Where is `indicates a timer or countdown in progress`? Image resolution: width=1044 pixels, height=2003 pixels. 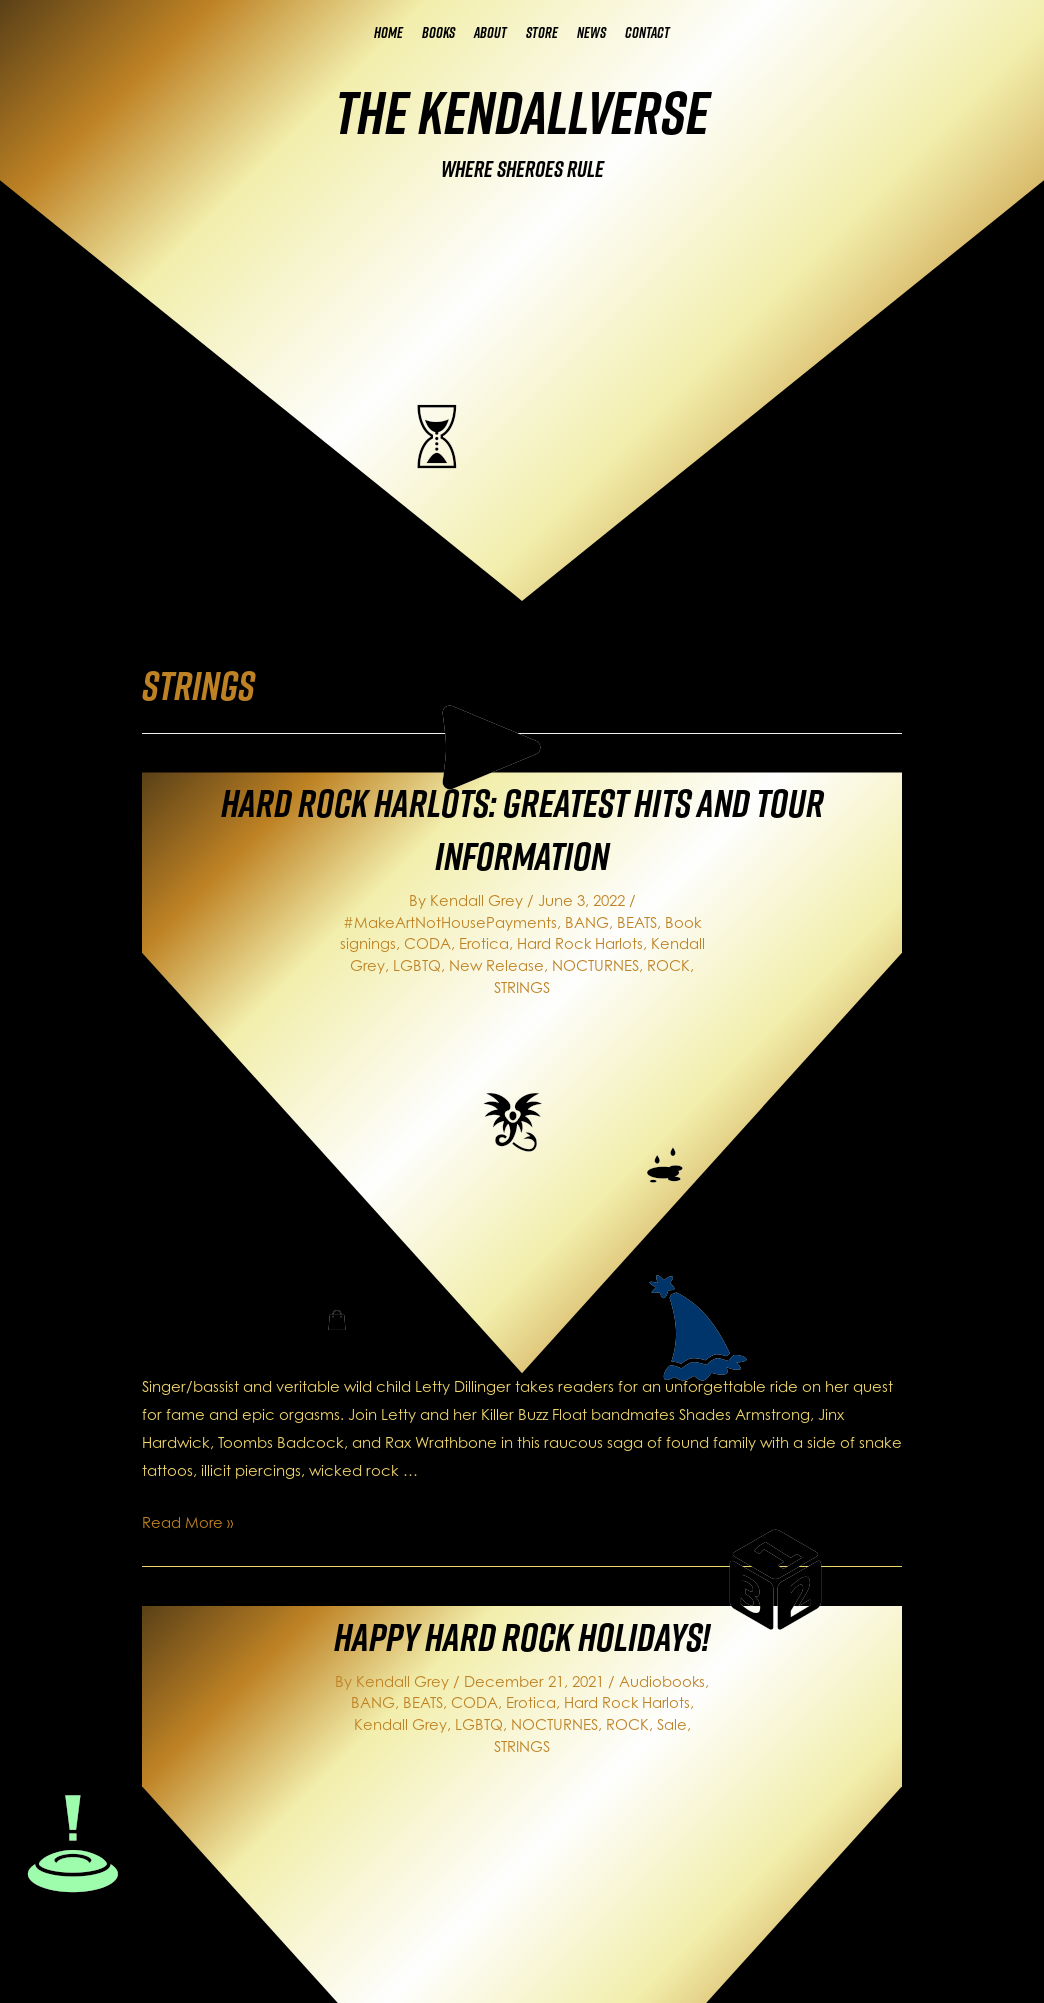
indicates a timer or countdown in progress is located at coordinates (436, 436).